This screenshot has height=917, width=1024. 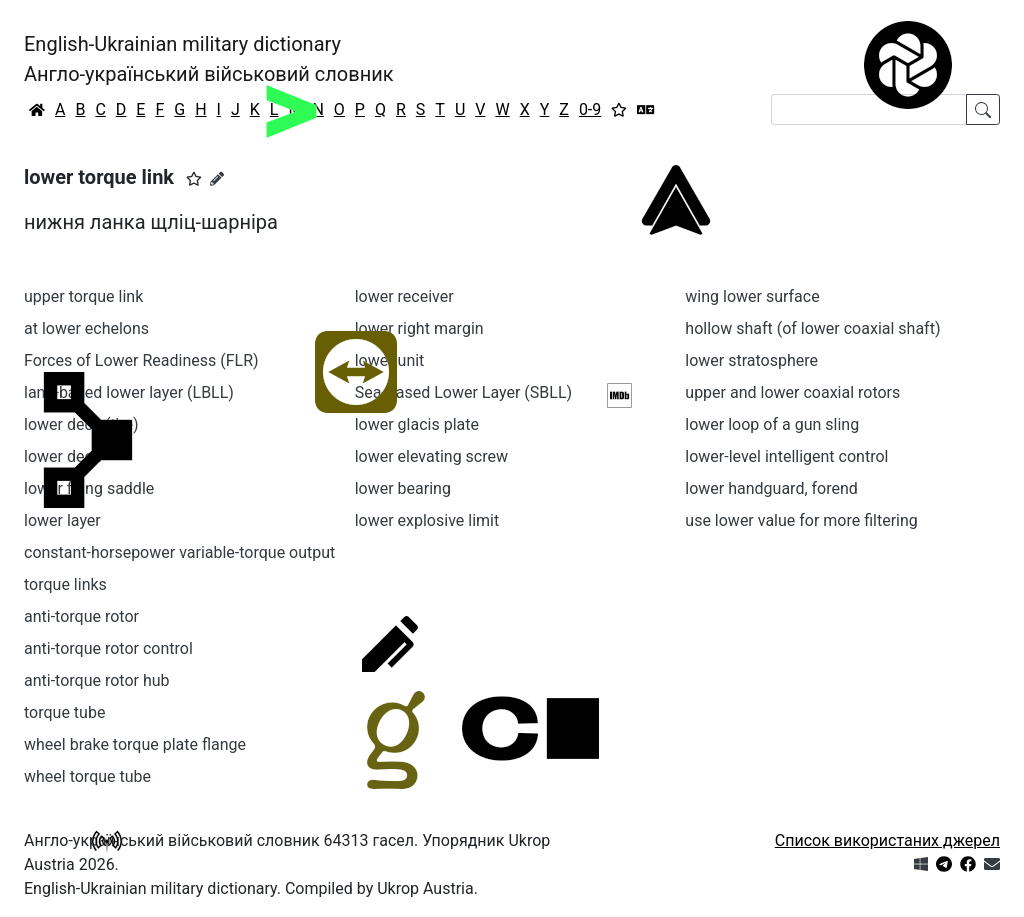 I want to click on accenture company logo, so click(x=291, y=111).